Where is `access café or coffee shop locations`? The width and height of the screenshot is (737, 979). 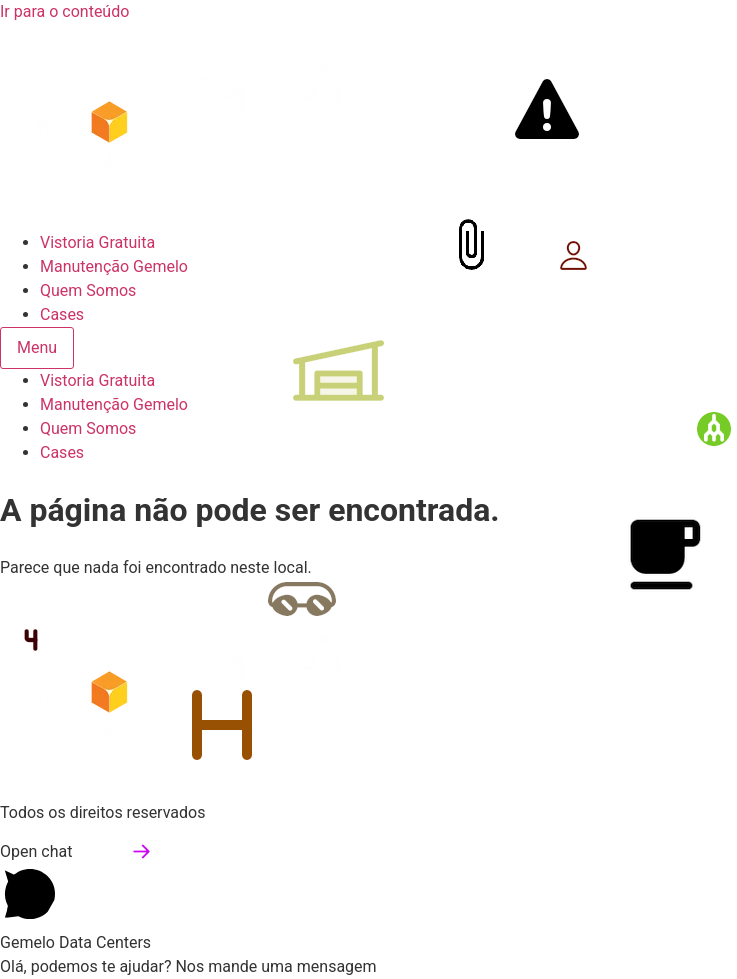 access café or coffee shop locations is located at coordinates (661, 554).